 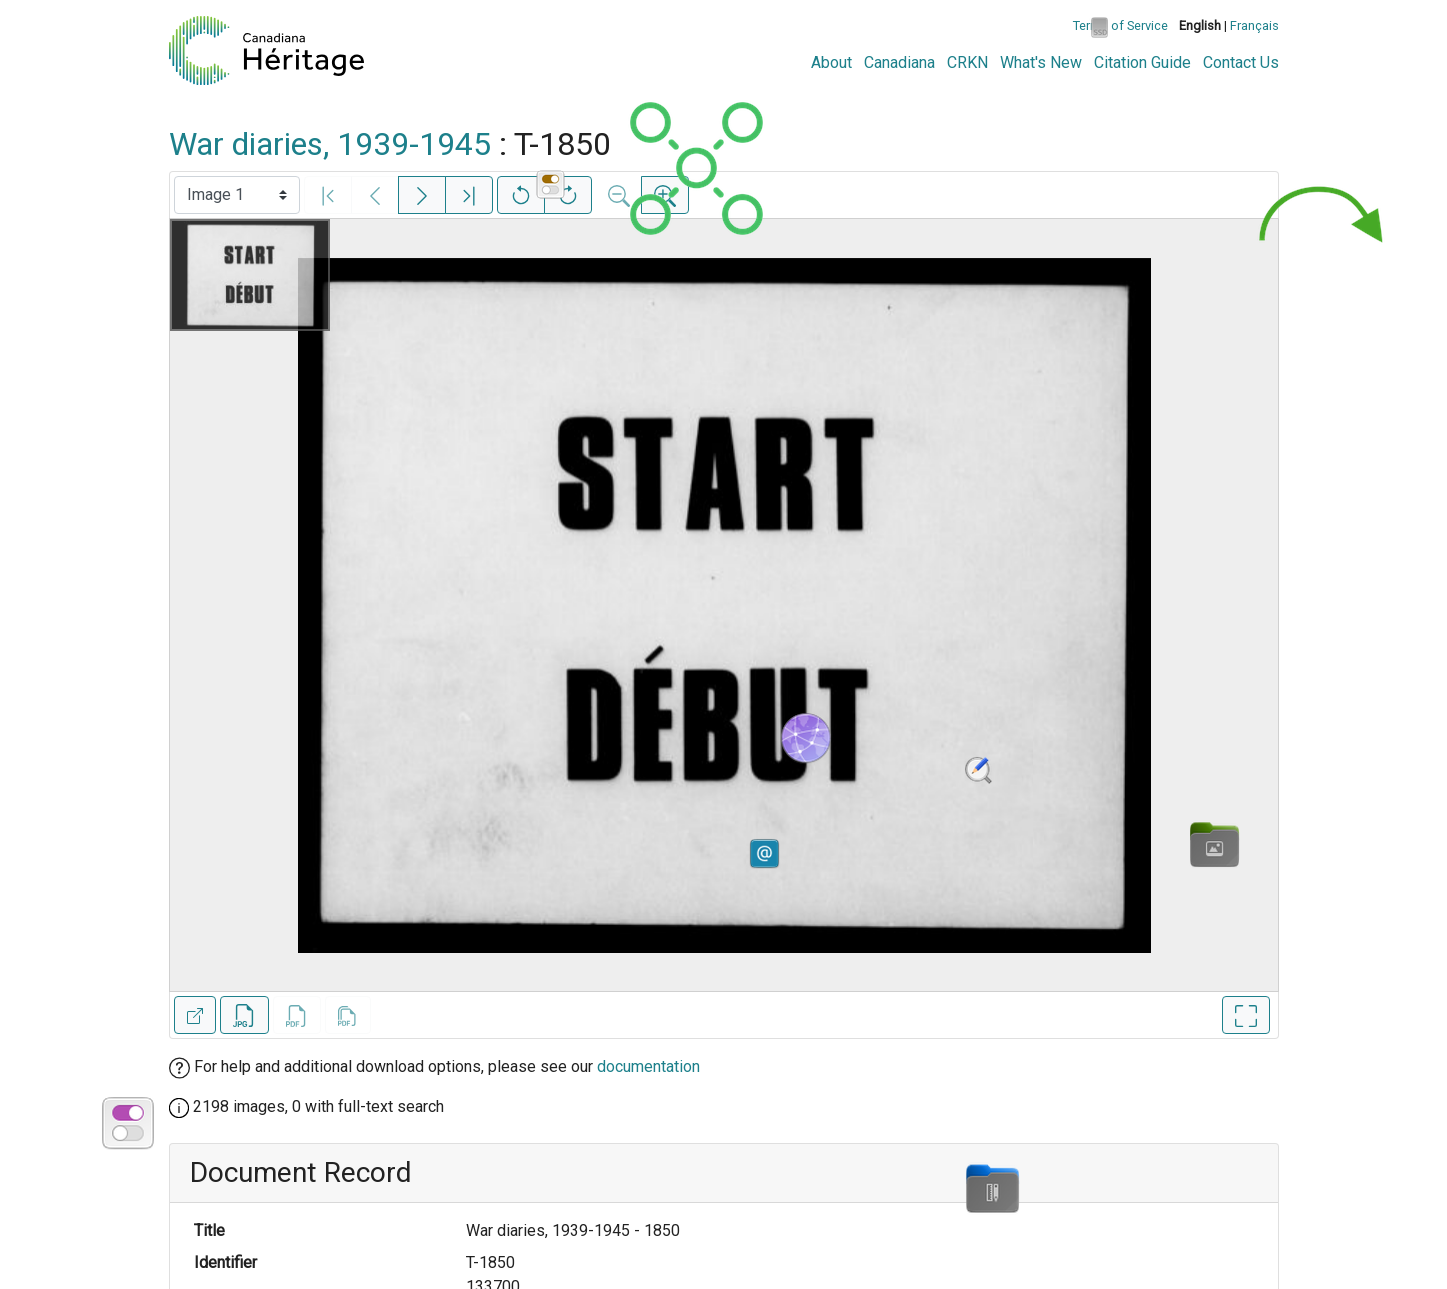 What do you see at coordinates (992, 1188) in the screenshot?
I see `access your templates folder` at bounding box center [992, 1188].